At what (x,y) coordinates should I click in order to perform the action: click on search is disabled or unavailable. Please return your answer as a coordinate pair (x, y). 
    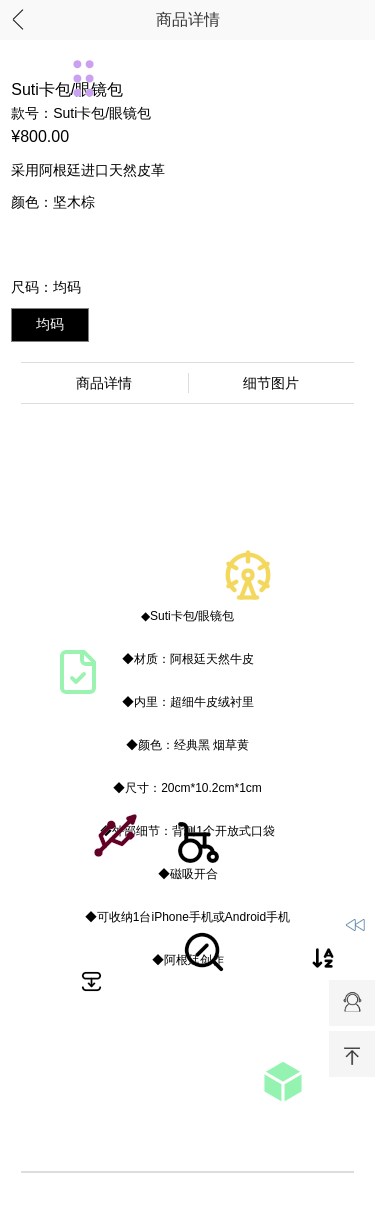
    Looking at the image, I should click on (204, 952).